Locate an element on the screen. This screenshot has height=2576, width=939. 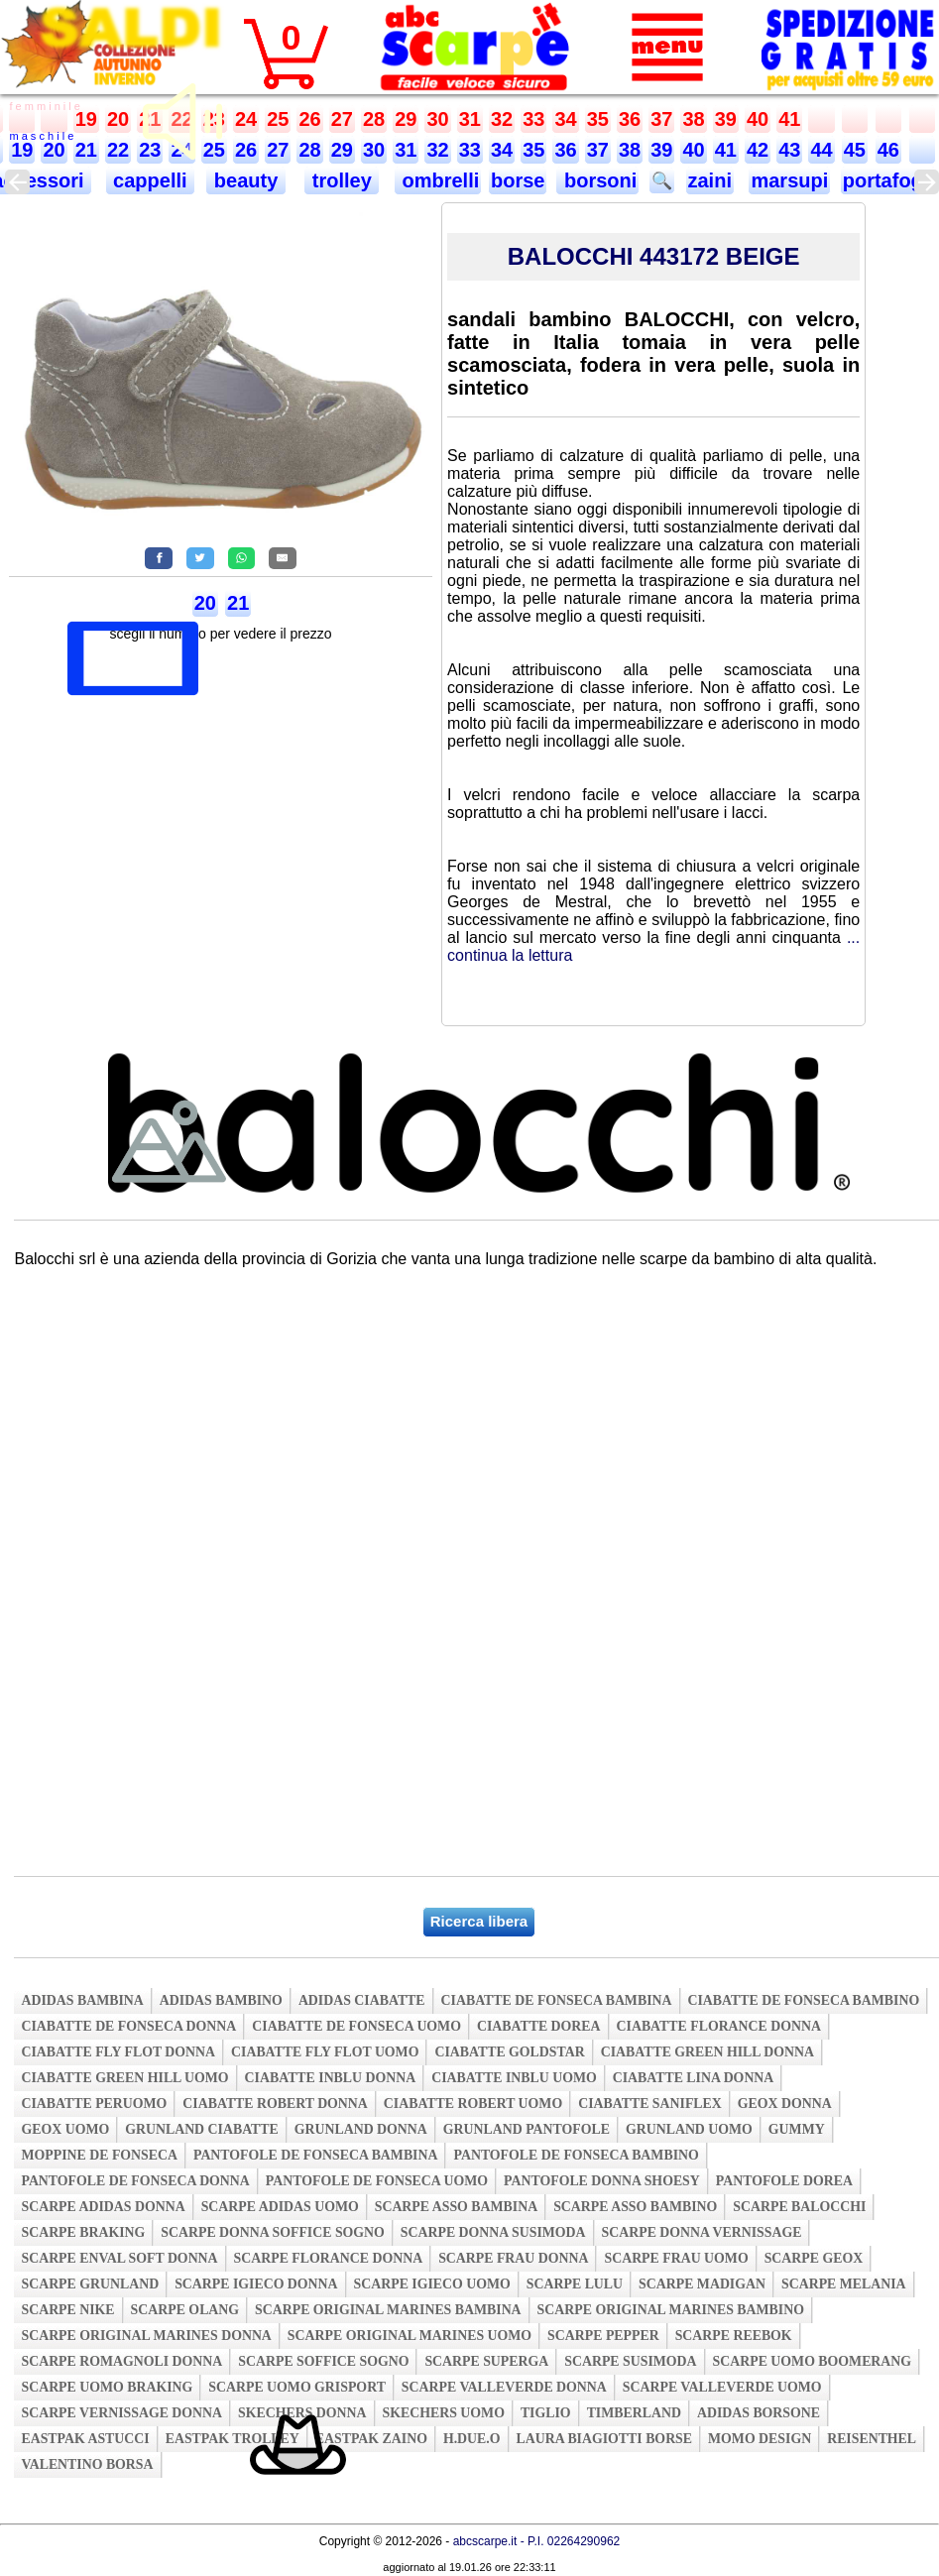
view landscape or nature photos is located at coordinates (169, 1146).